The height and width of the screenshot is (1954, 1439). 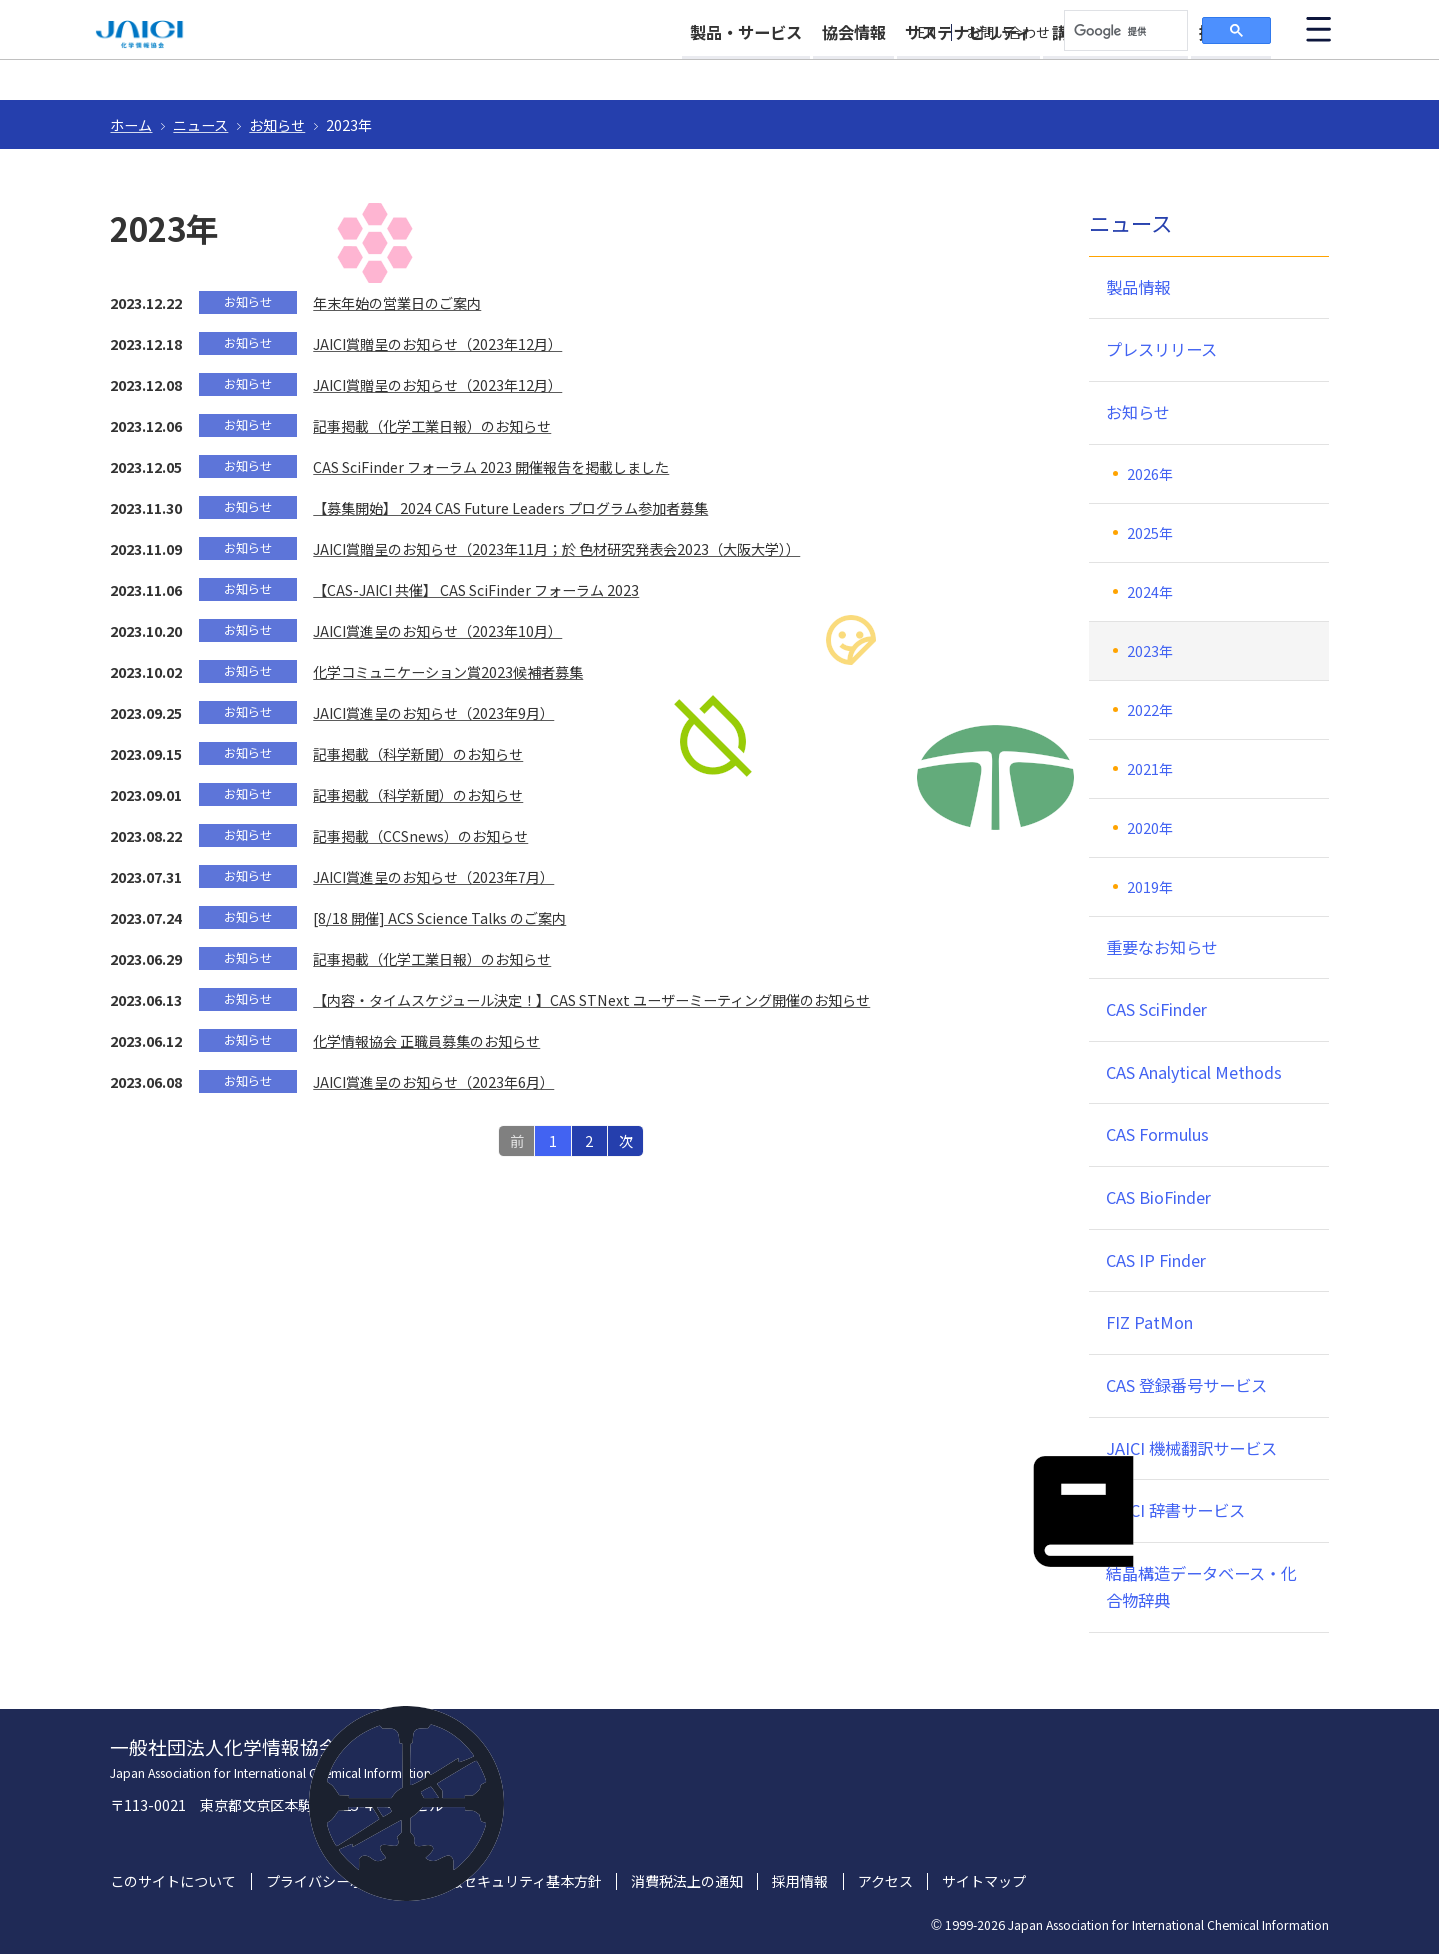 What do you see at coordinates (851, 640) in the screenshot?
I see `add a sticker to your message` at bounding box center [851, 640].